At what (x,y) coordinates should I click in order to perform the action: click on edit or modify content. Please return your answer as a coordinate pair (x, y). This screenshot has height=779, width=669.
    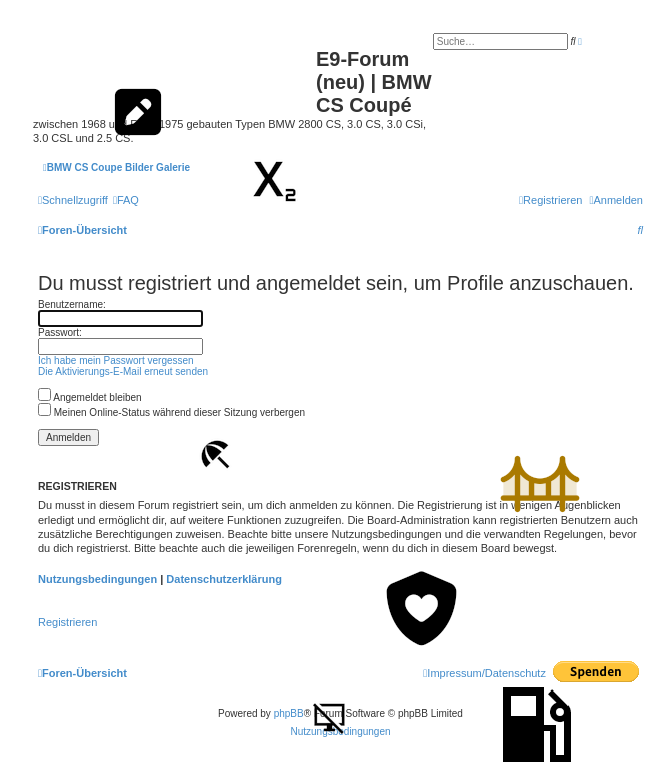
    Looking at the image, I should click on (138, 112).